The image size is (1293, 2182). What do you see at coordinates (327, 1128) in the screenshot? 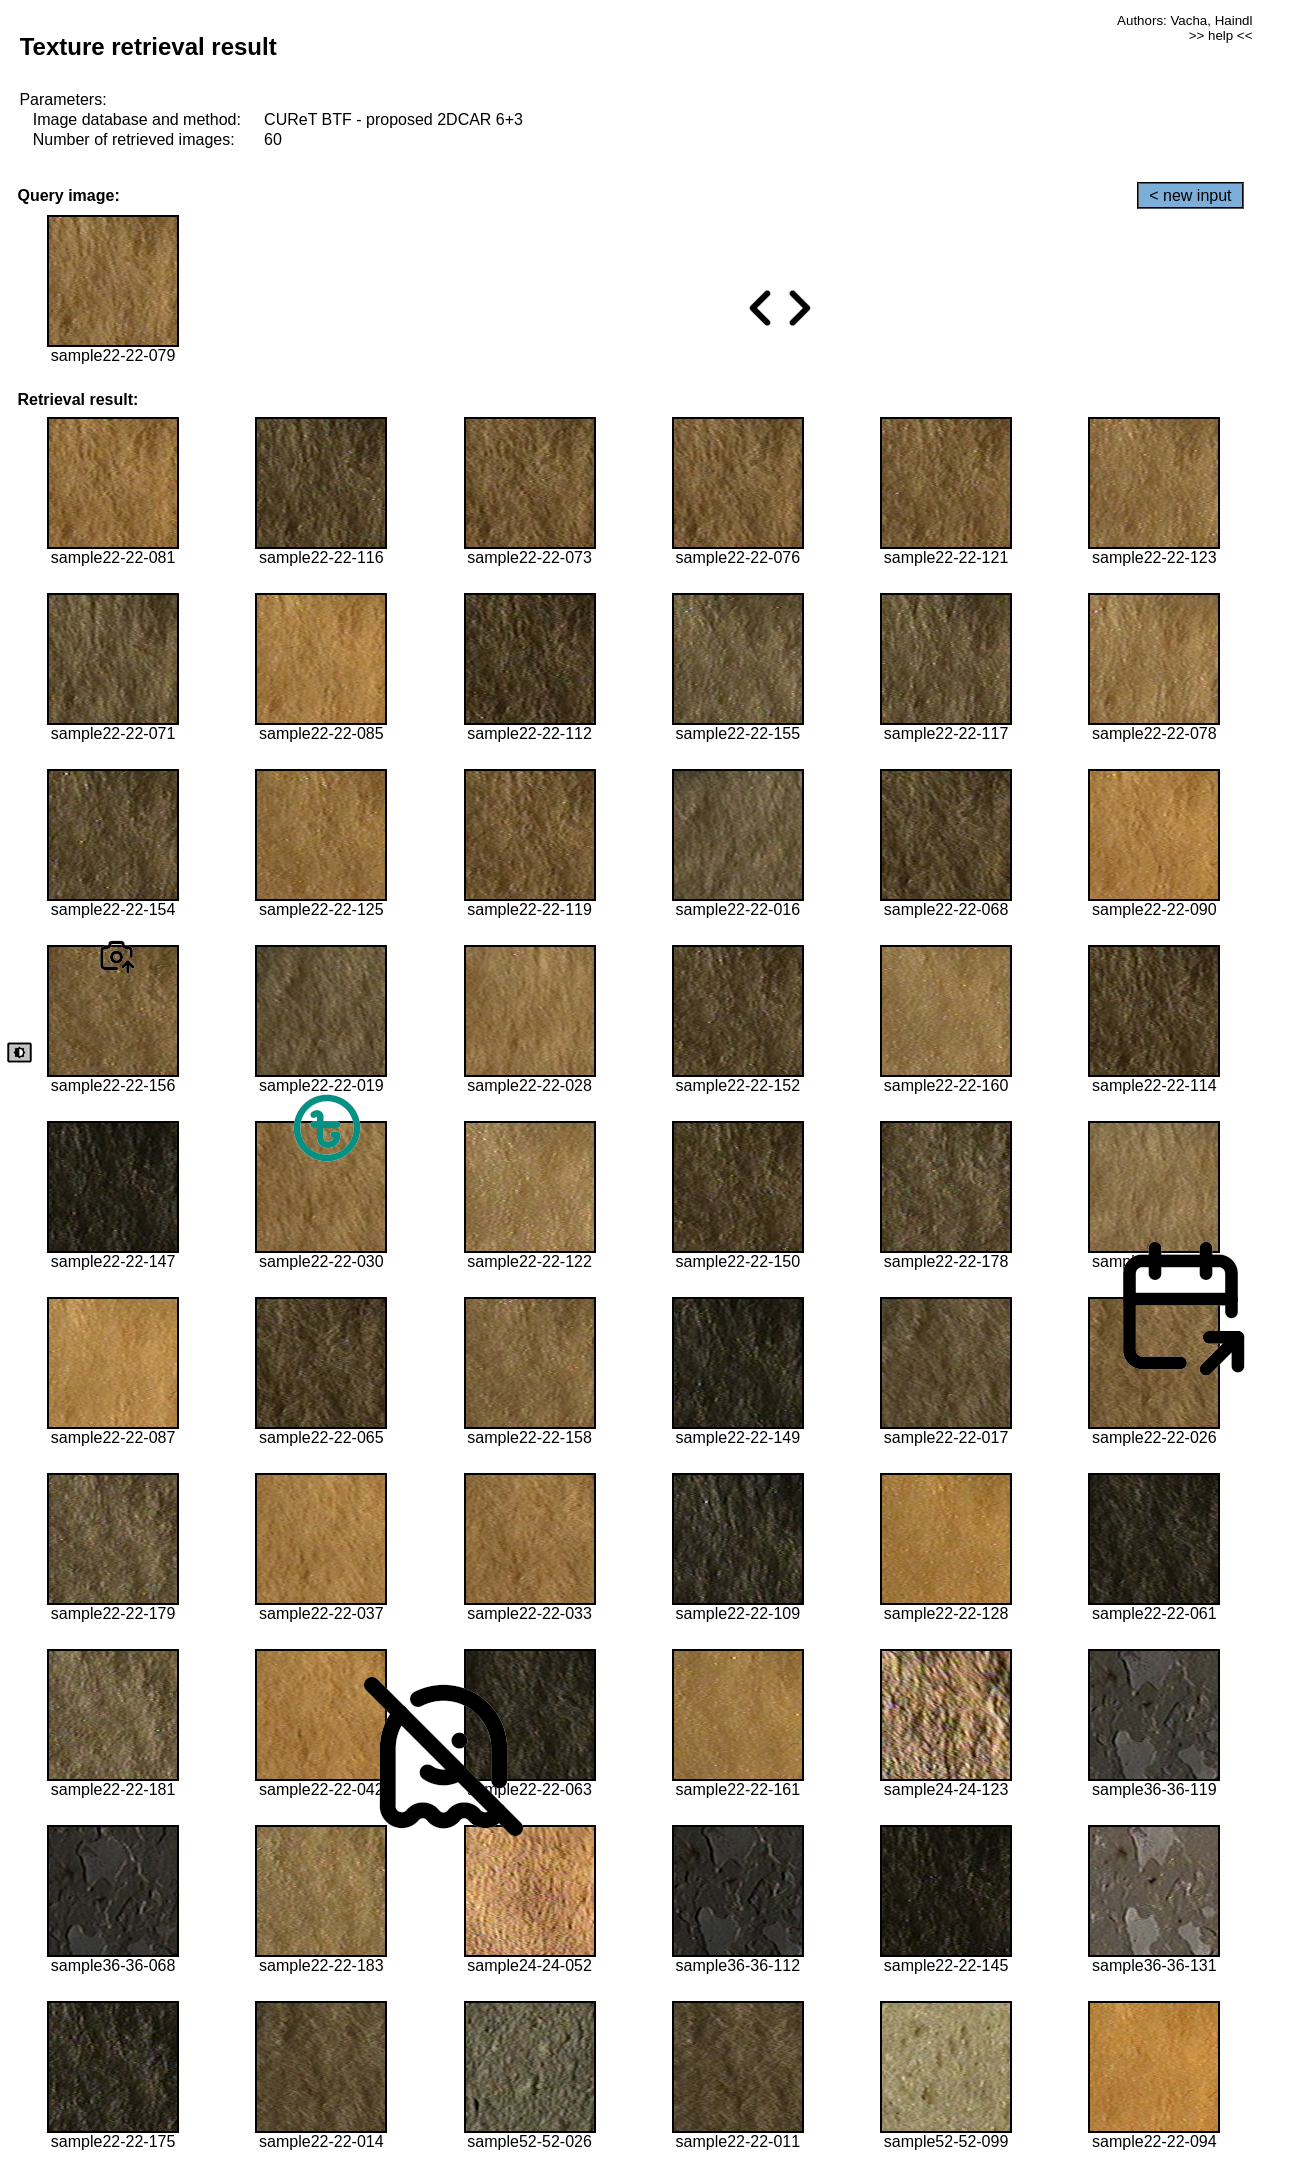
I see `bangladeshi taka currency` at bounding box center [327, 1128].